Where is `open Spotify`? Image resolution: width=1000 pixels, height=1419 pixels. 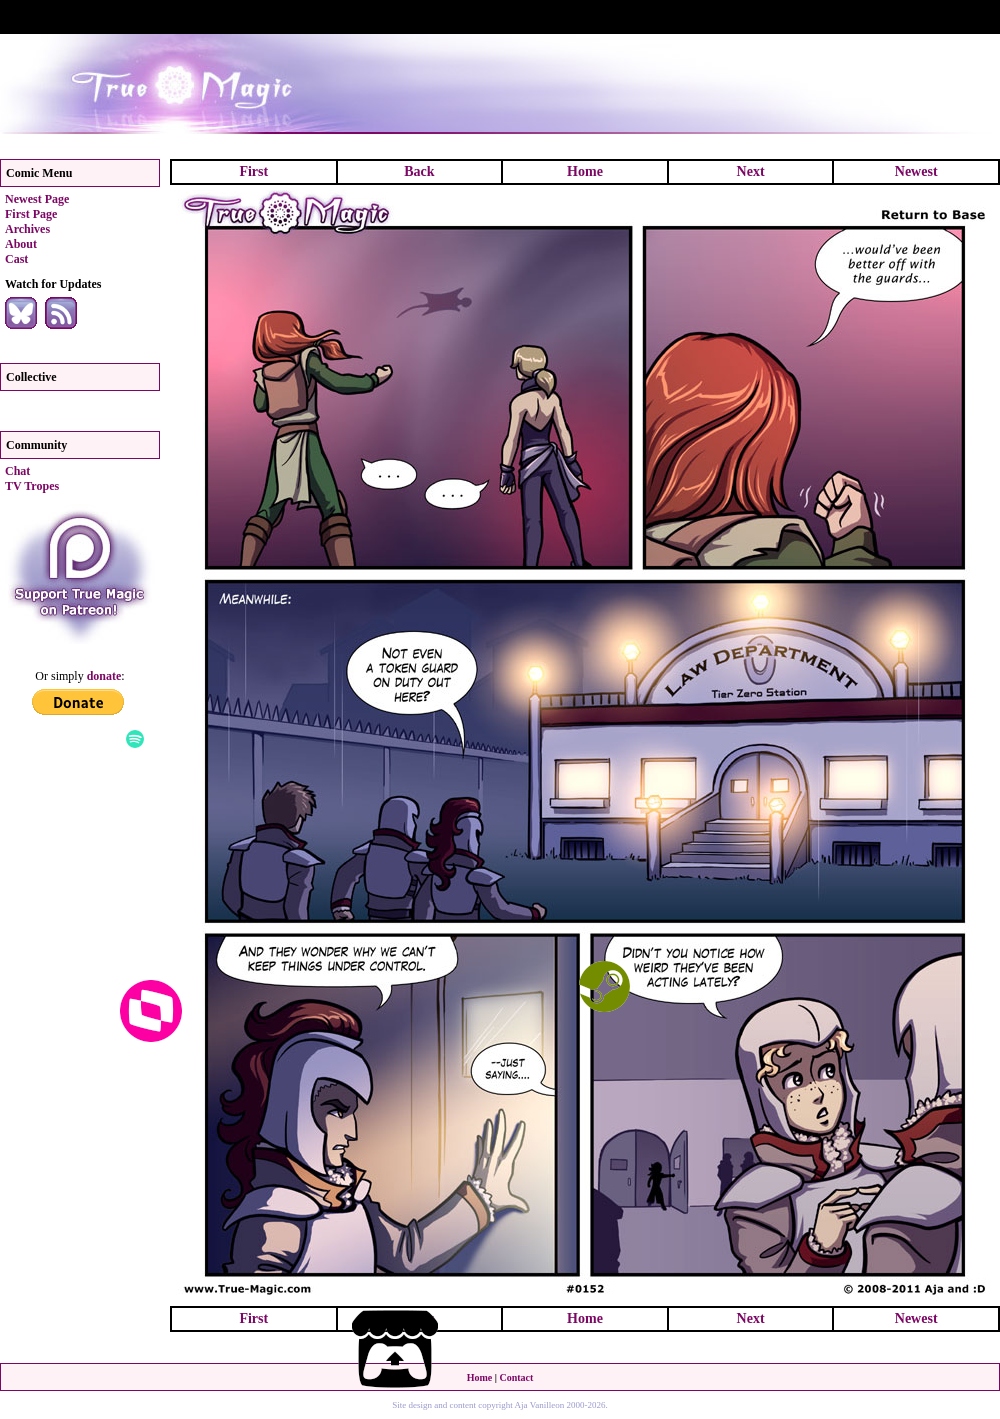
open Spotify is located at coordinates (135, 739).